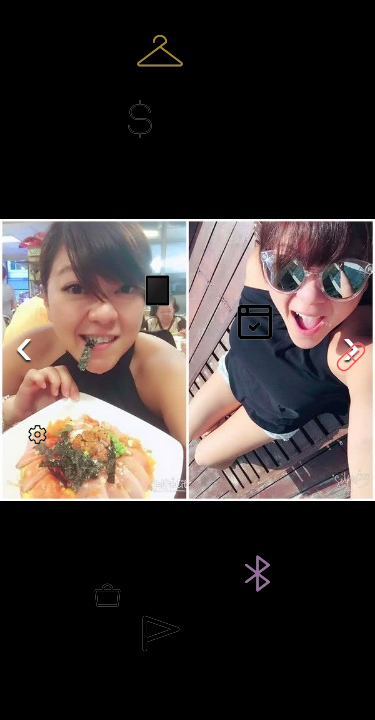 The height and width of the screenshot is (720, 375). What do you see at coordinates (257, 573) in the screenshot?
I see `toggle bluetooth connectivity` at bounding box center [257, 573].